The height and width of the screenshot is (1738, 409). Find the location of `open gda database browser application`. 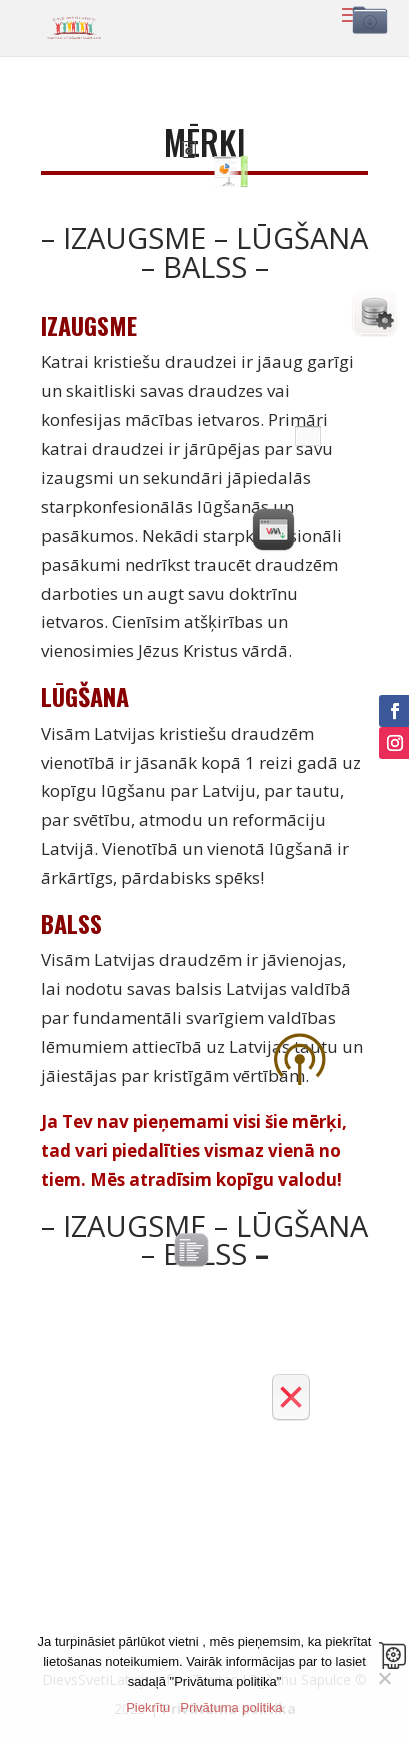

open gda database browser application is located at coordinates (374, 312).